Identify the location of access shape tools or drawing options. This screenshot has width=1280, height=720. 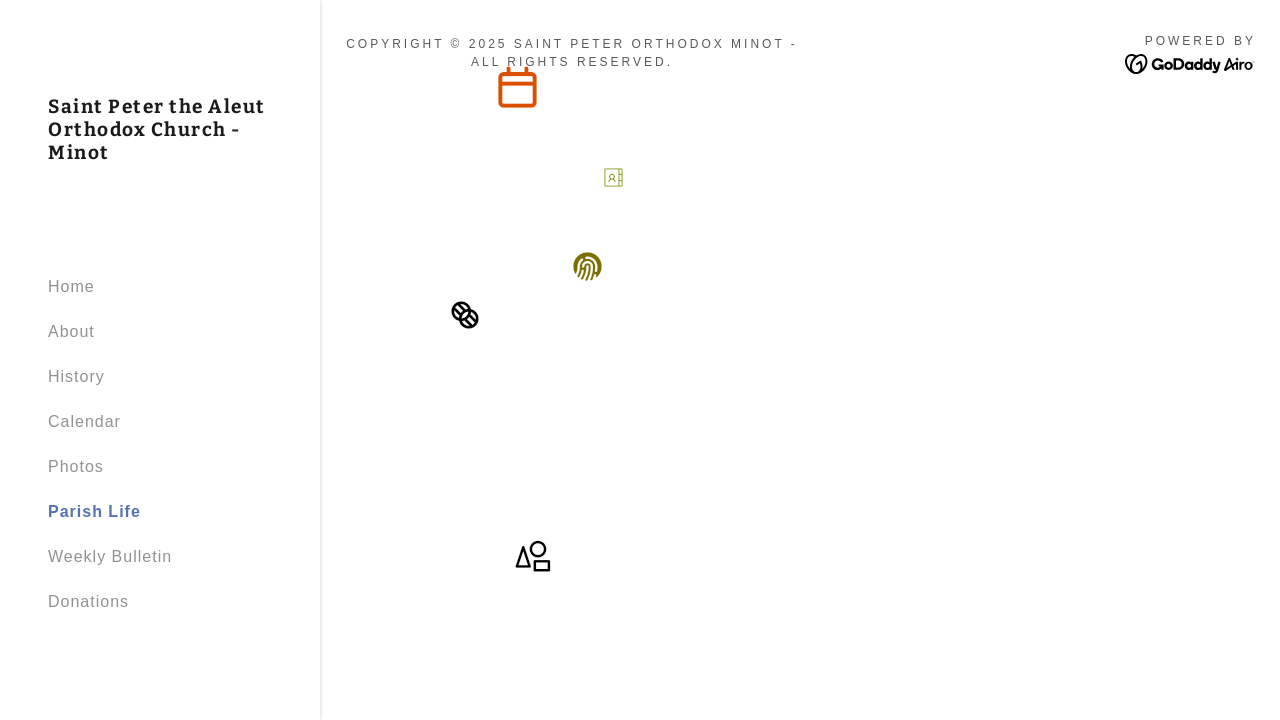
(533, 557).